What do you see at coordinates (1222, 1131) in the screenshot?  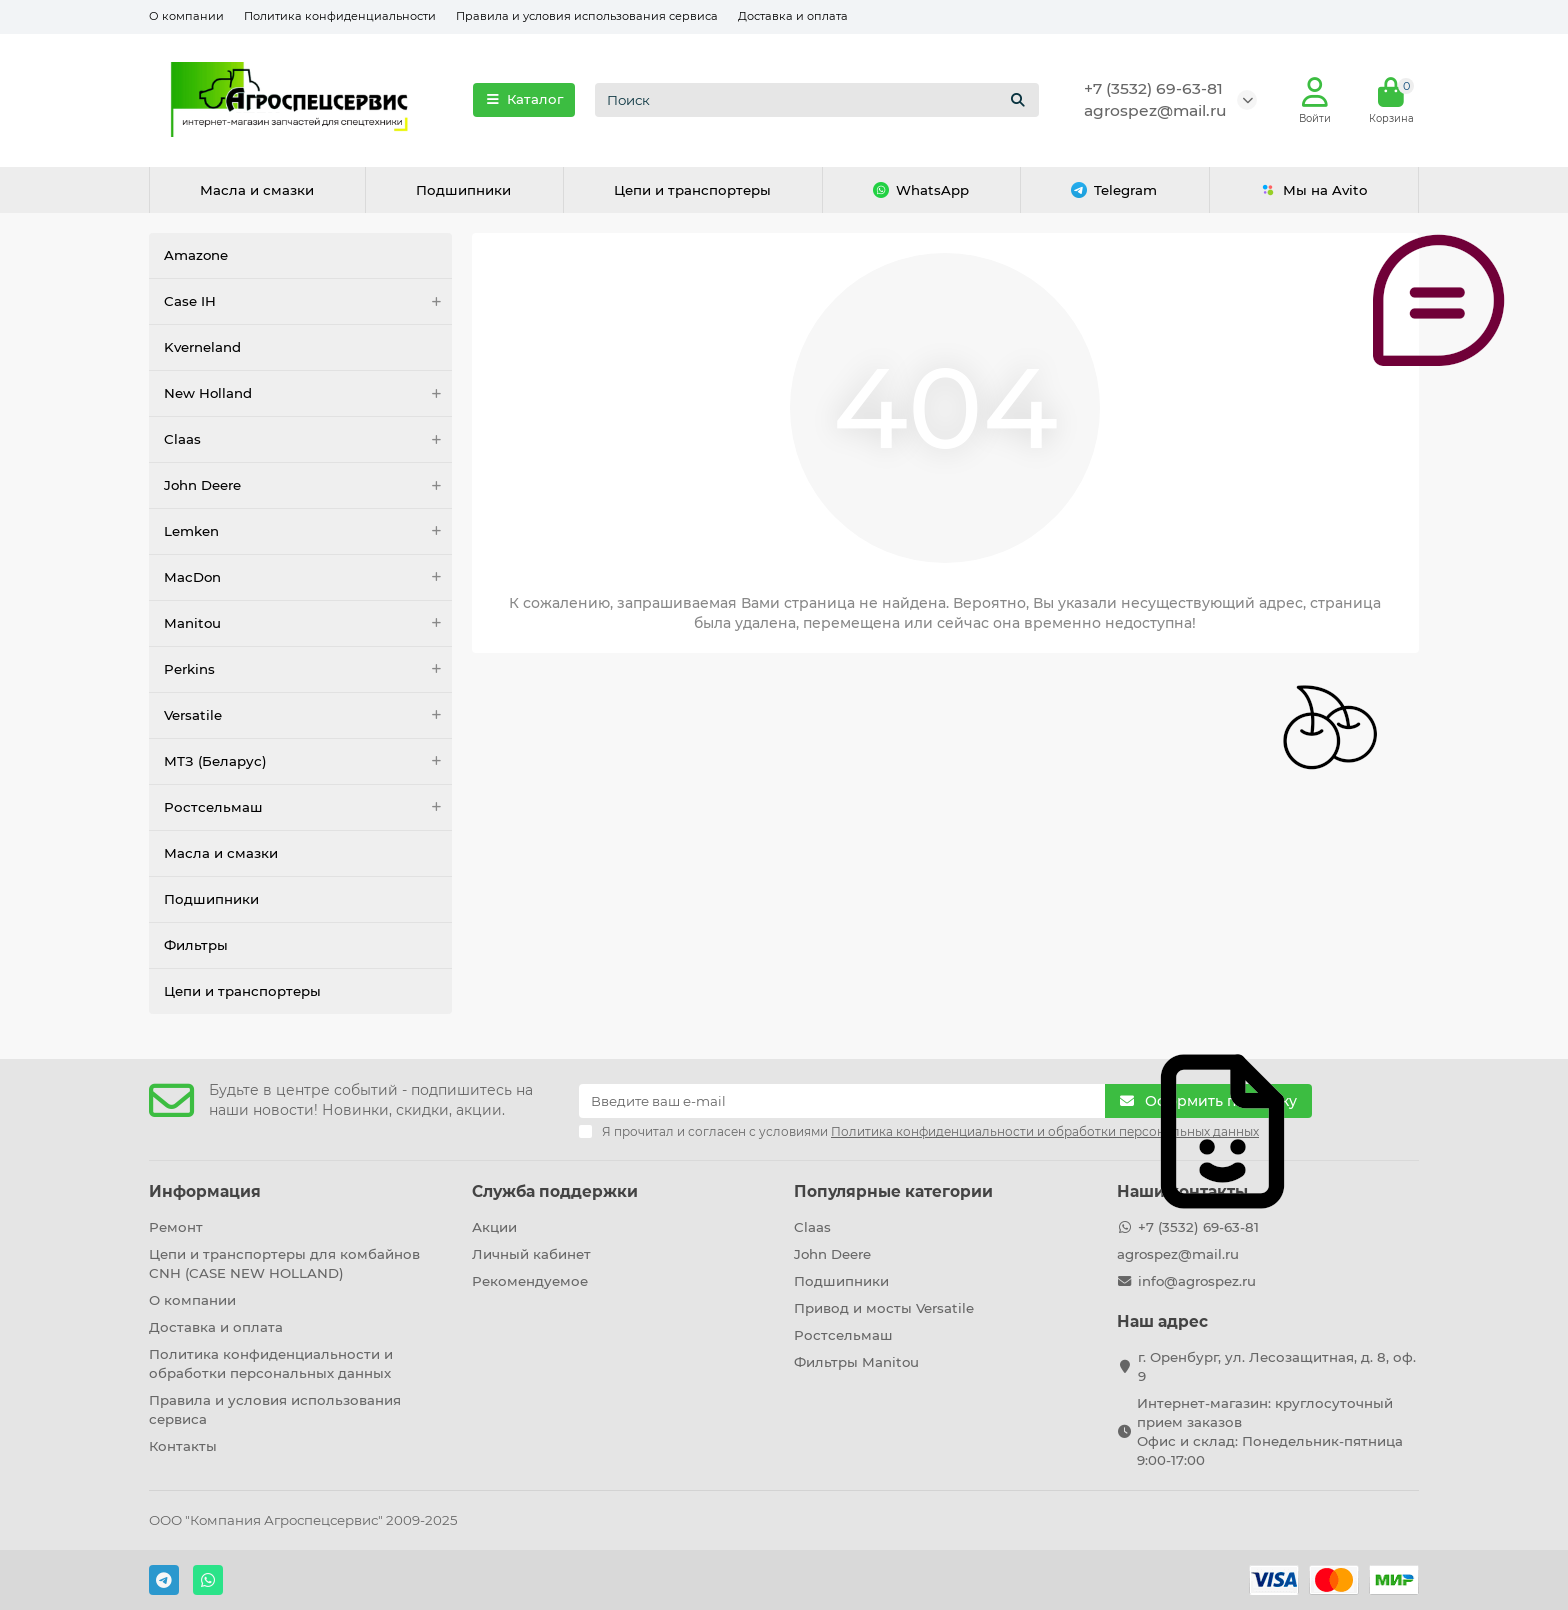 I see `view a friendly or positive document` at bounding box center [1222, 1131].